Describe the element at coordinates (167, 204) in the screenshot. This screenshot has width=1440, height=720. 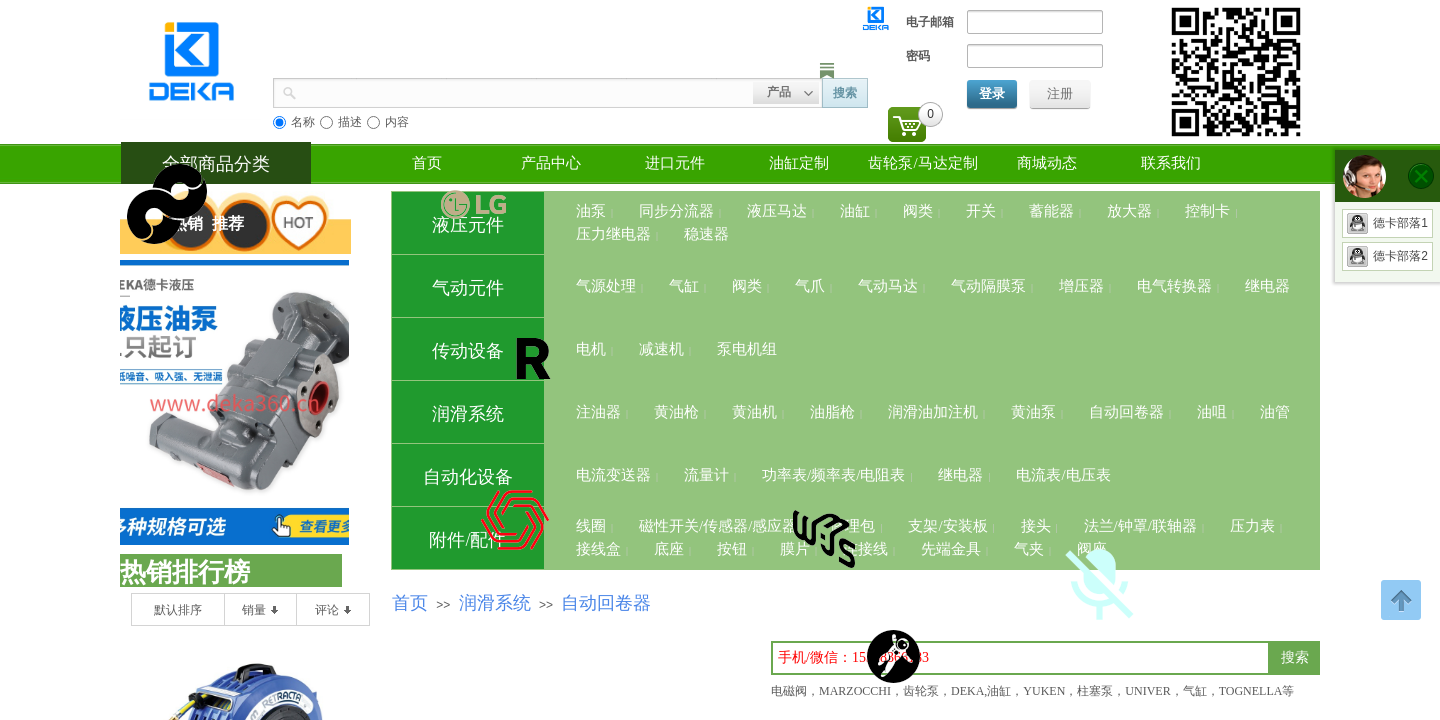
I see `Google Campaign Manager 360 logo` at that location.